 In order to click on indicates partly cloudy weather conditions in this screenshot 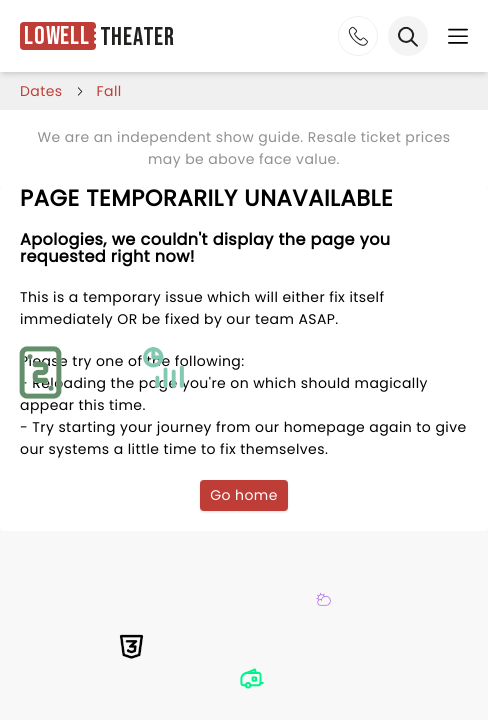, I will do `click(323, 599)`.